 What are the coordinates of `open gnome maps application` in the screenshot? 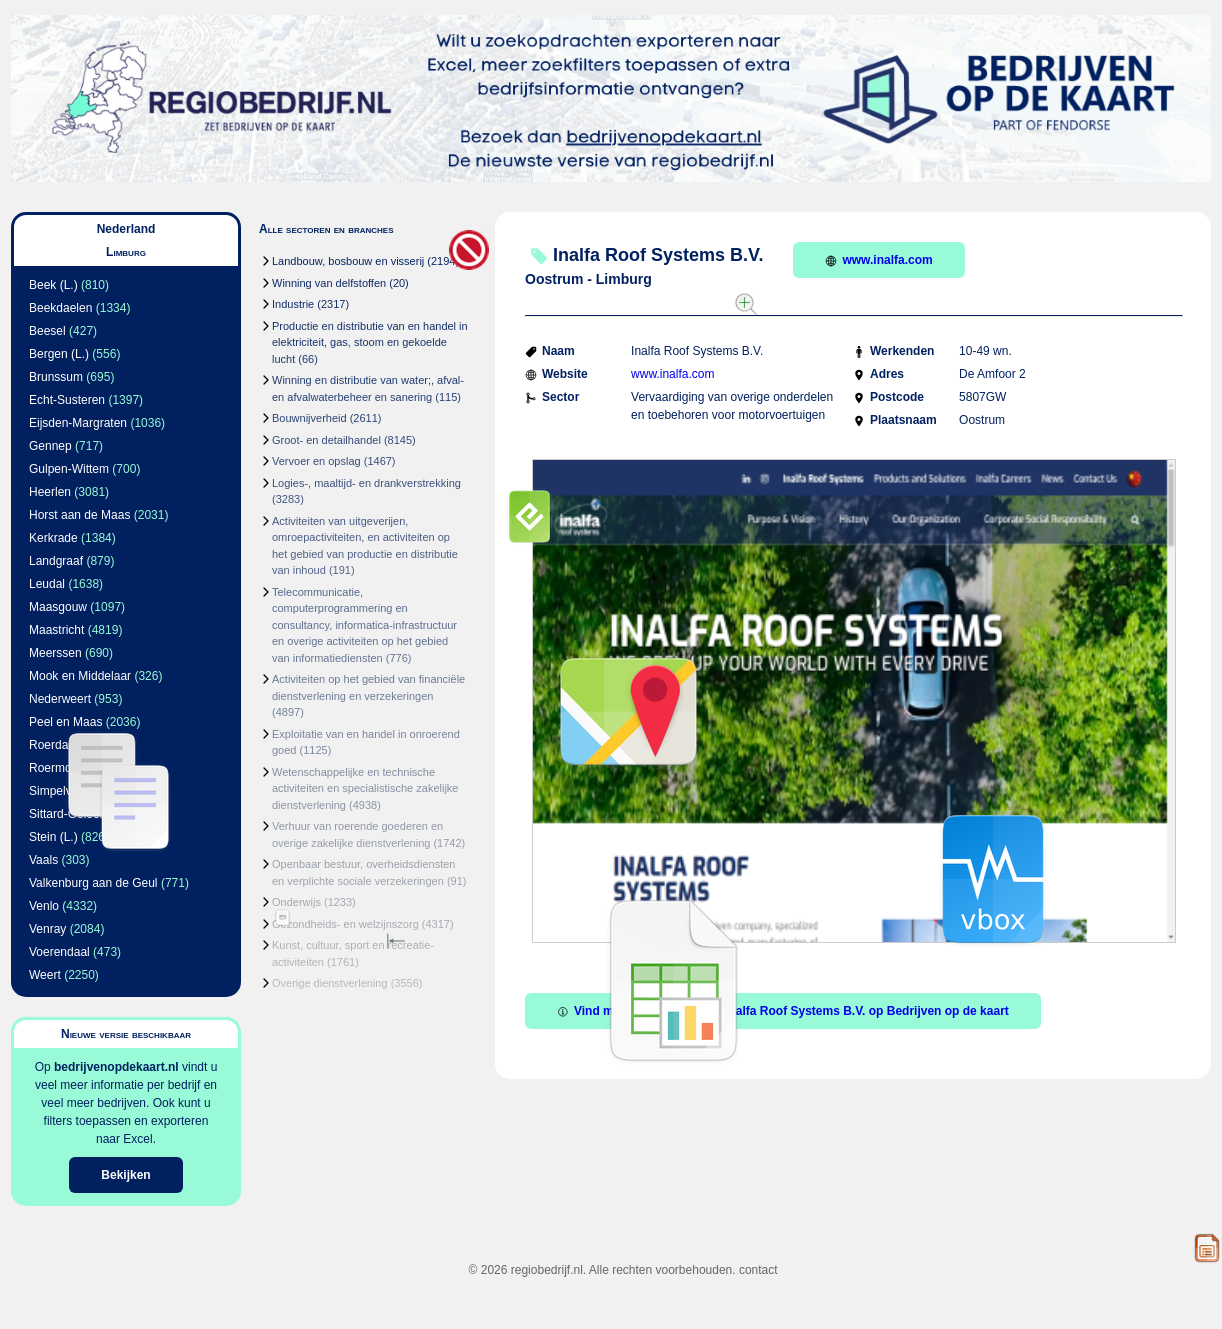 It's located at (628, 711).